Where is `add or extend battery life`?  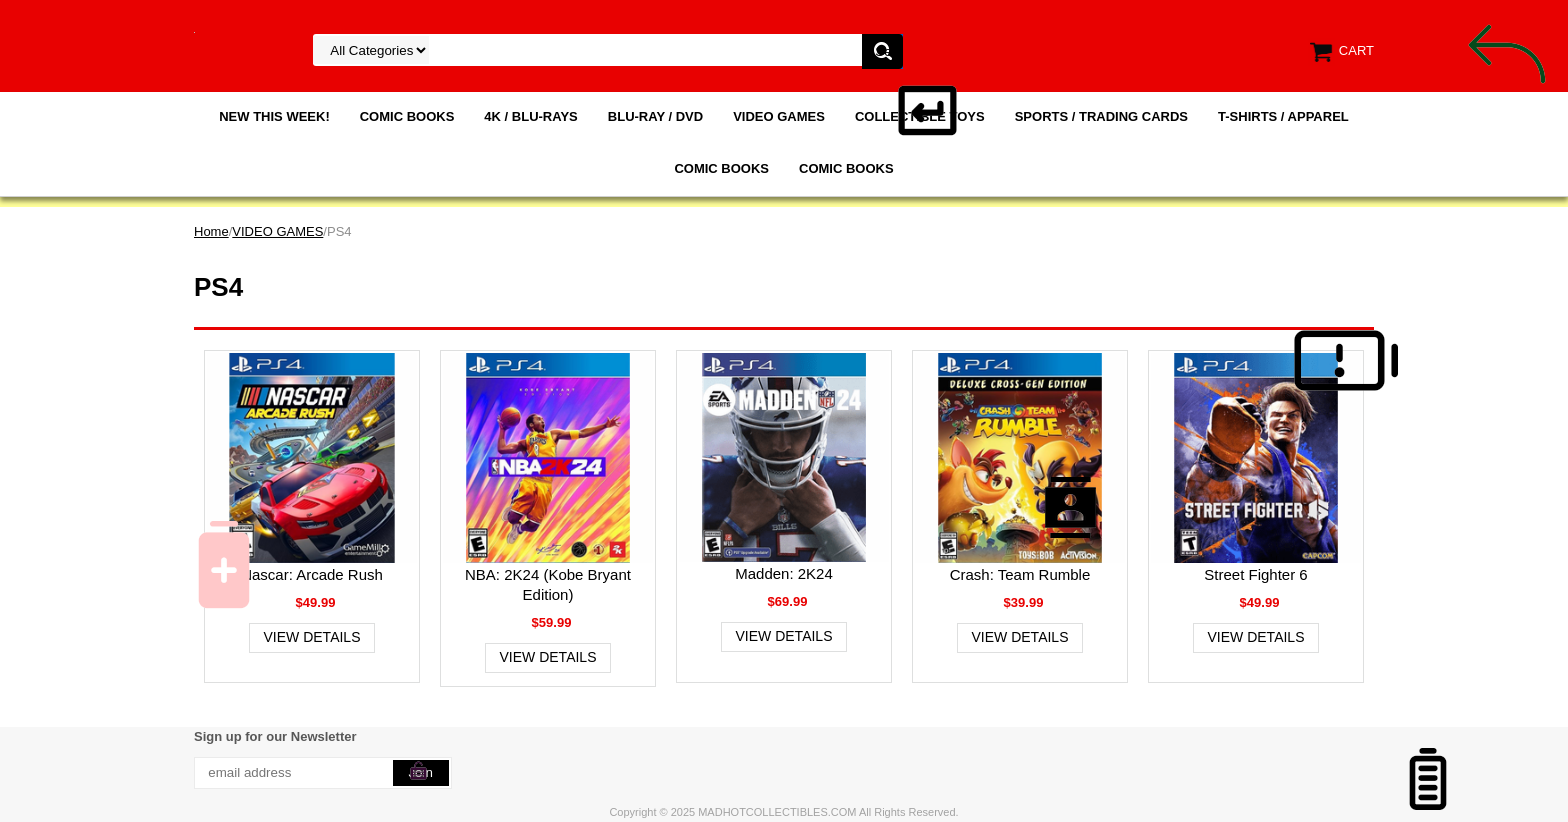 add or extend battery life is located at coordinates (224, 566).